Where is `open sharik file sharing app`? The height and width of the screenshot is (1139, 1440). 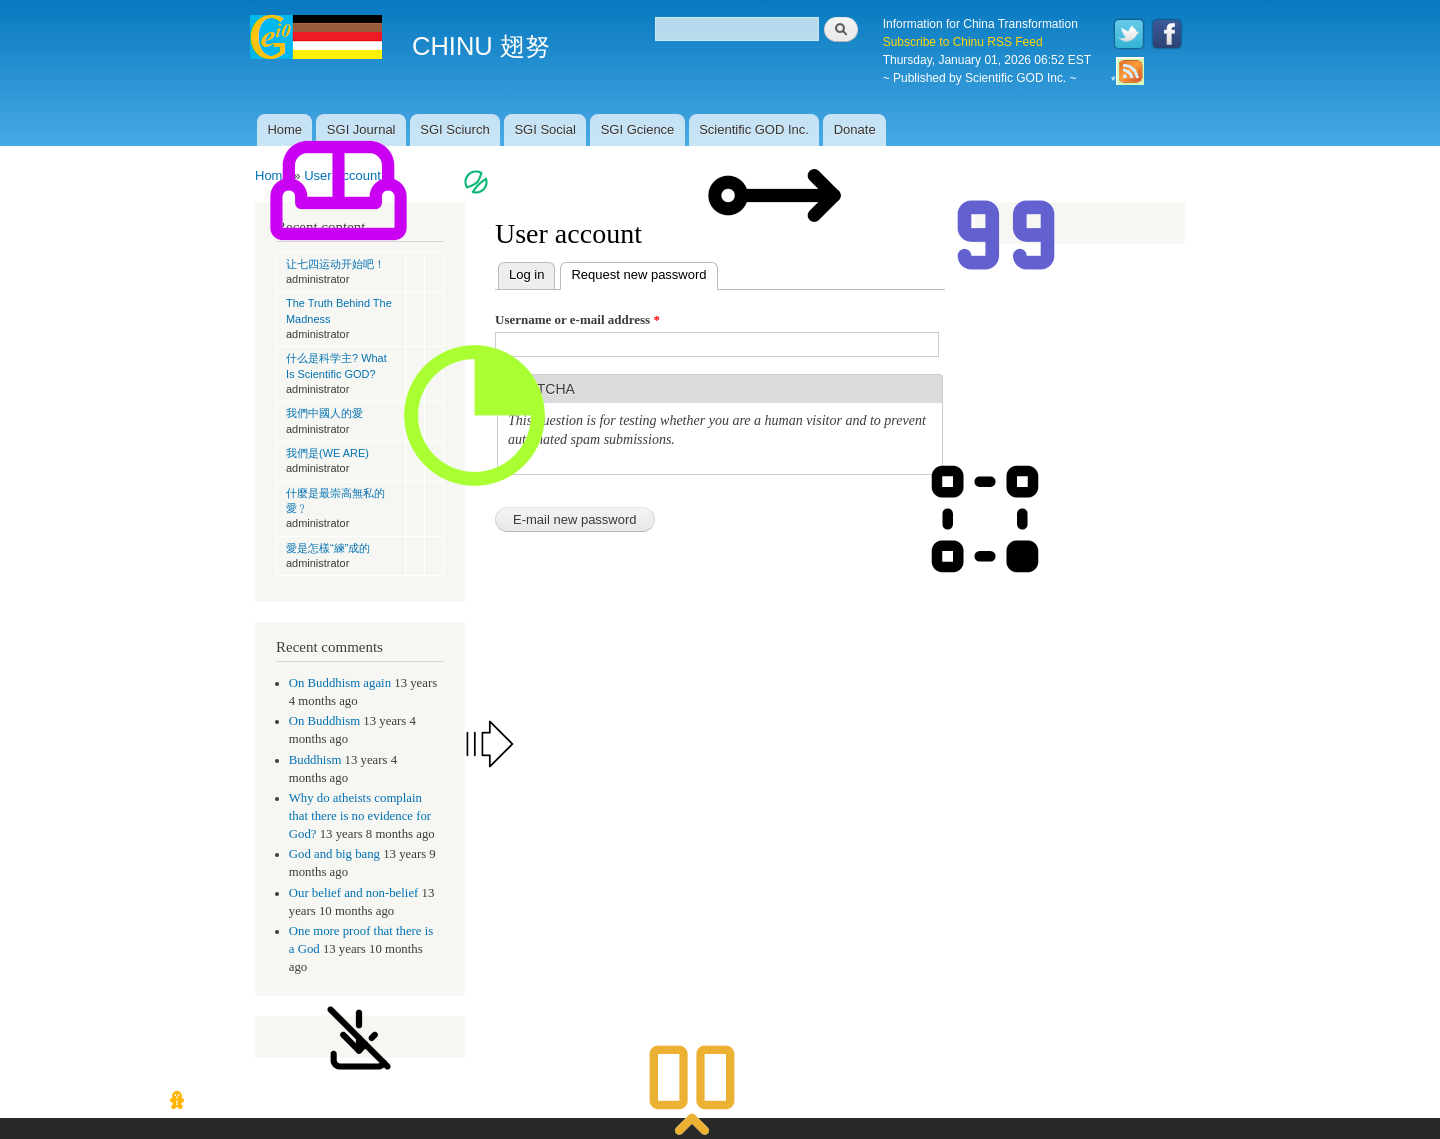 open sharik file sharing app is located at coordinates (476, 182).